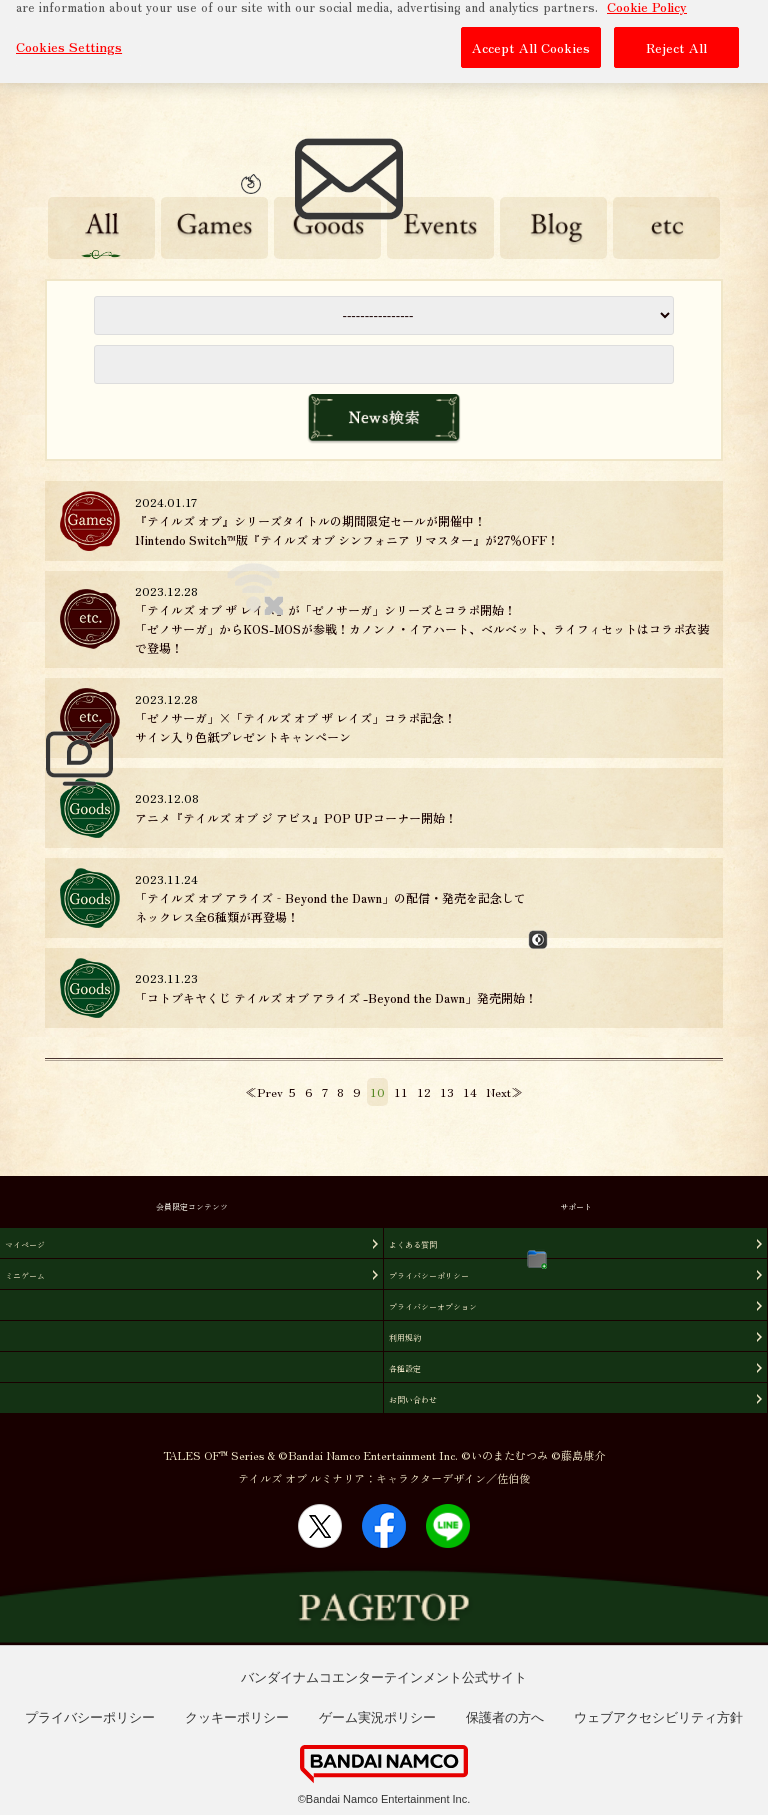 The width and height of the screenshot is (768, 1815). What do you see at coordinates (537, 1259) in the screenshot?
I see `create a new folder` at bounding box center [537, 1259].